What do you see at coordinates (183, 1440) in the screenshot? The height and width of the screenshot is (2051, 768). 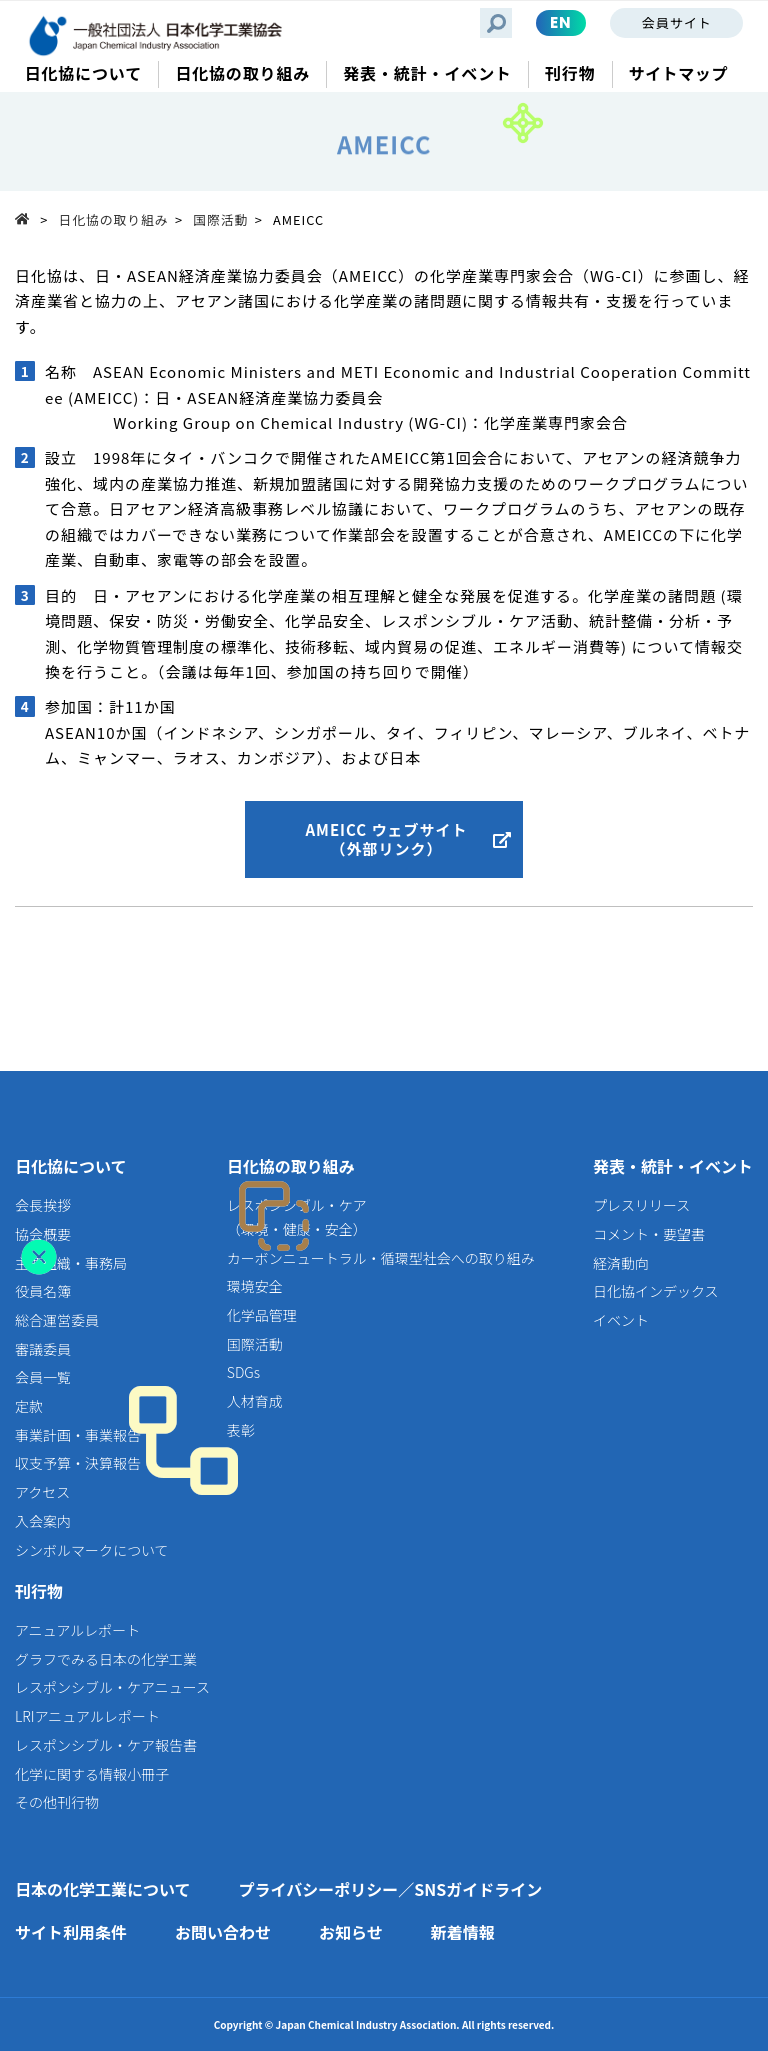 I see `view or manage automated workflows` at bounding box center [183, 1440].